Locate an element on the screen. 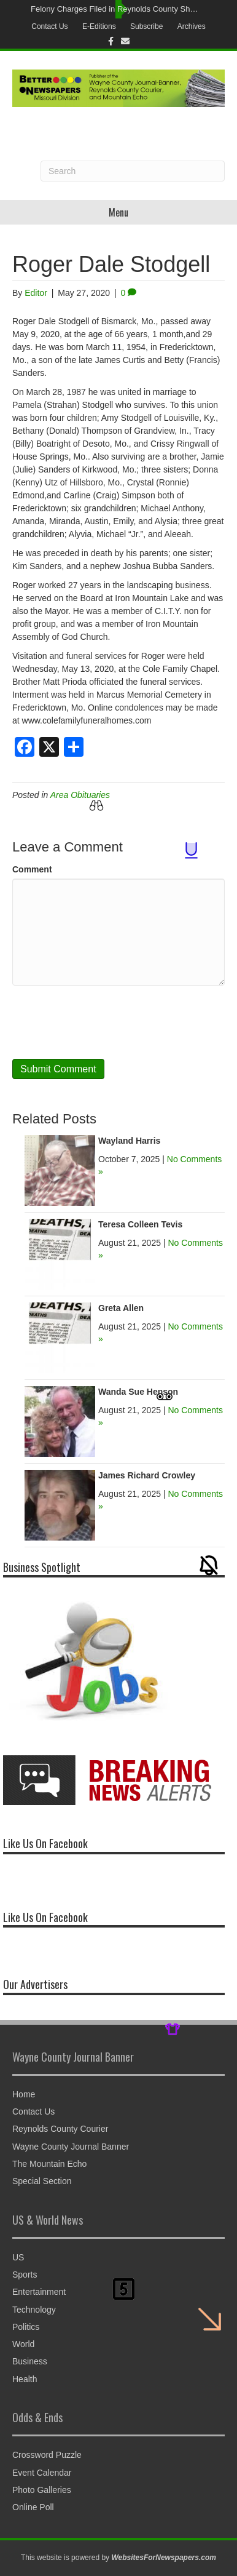 The image size is (237, 2576). navigate to the next item diagonally is located at coordinates (209, 2319).